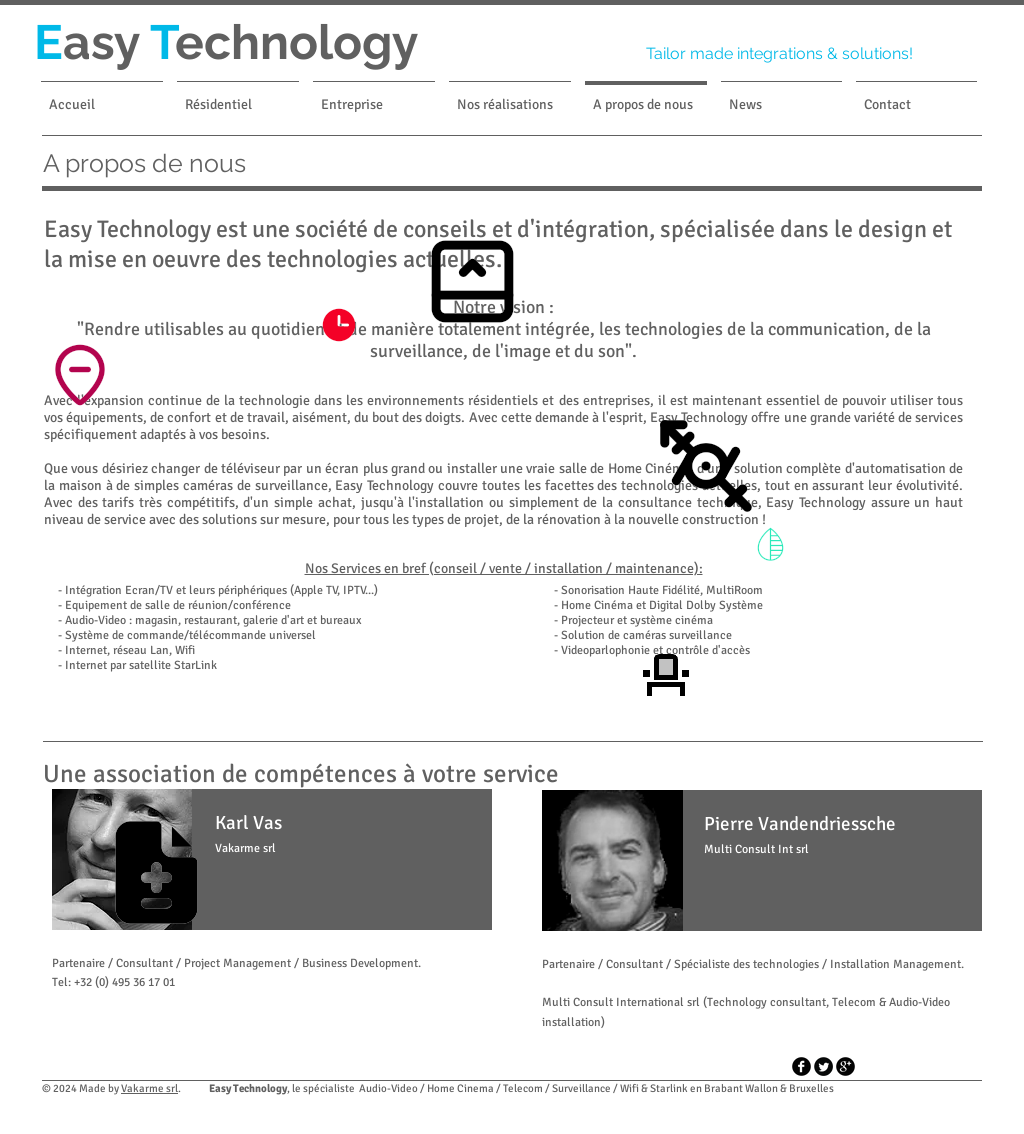  Describe the element at coordinates (472, 281) in the screenshot. I see `expand the bottom bar panel` at that location.